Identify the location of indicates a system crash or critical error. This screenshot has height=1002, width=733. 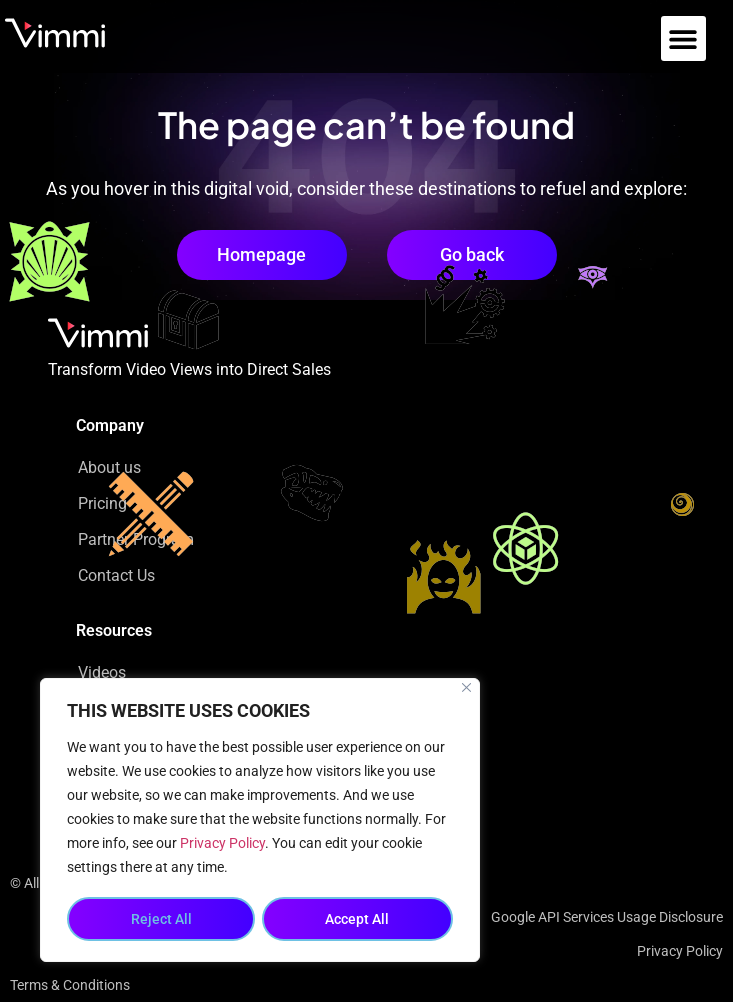
(465, 303).